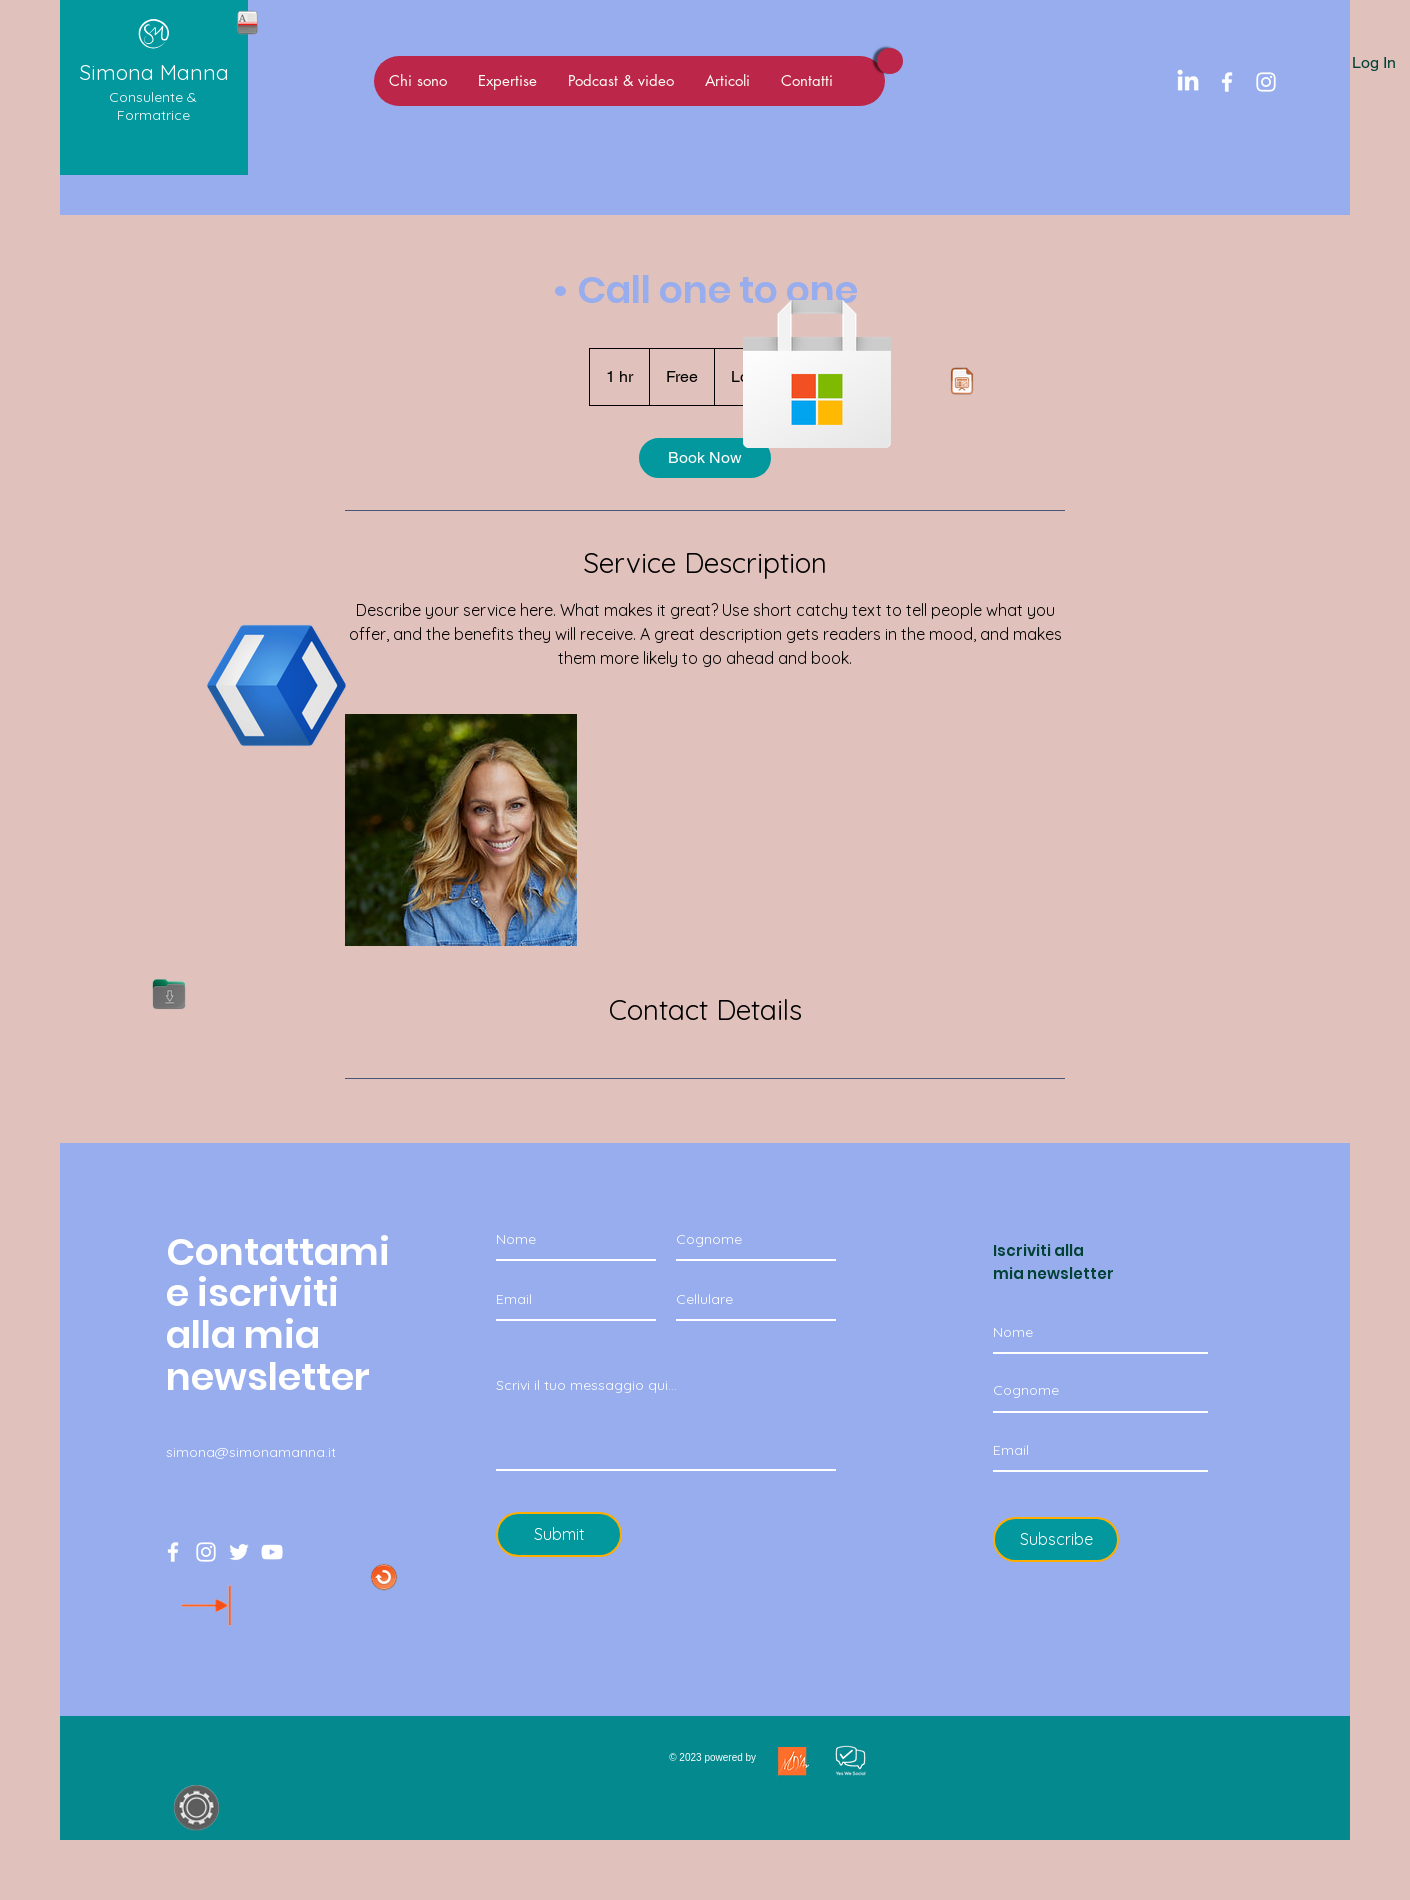 The height and width of the screenshot is (1900, 1410). I want to click on open the interface settings application, so click(276, 685).